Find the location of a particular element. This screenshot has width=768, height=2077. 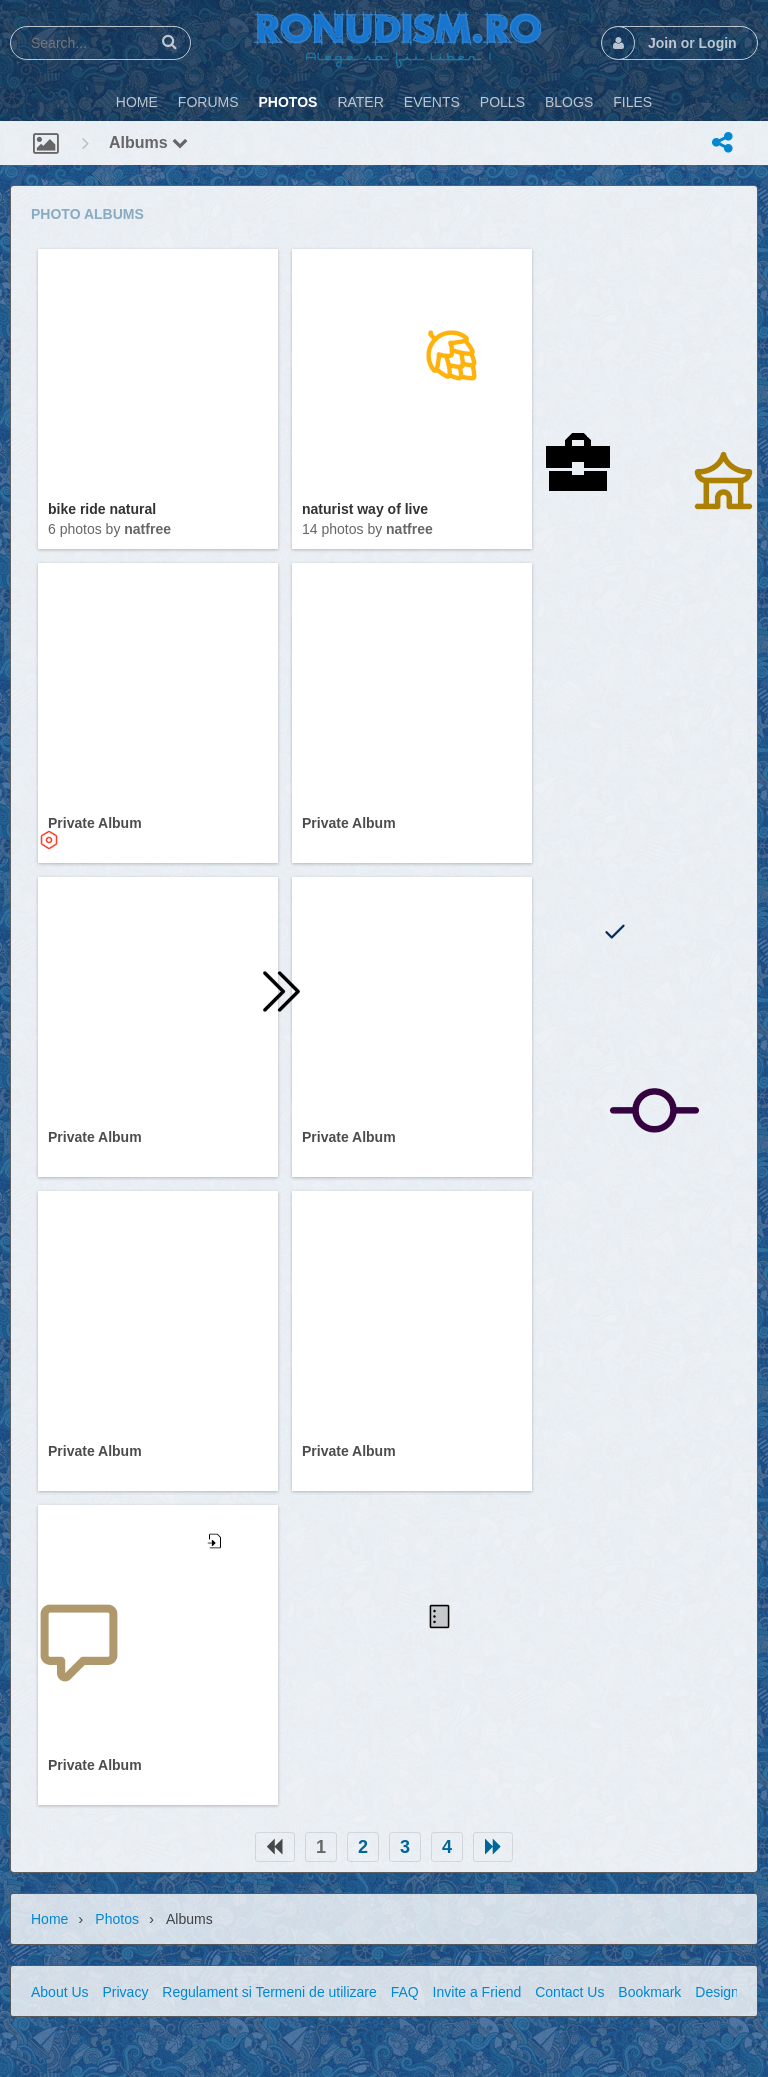

browse or filter craft beer options is located at coordinates (451, 355).